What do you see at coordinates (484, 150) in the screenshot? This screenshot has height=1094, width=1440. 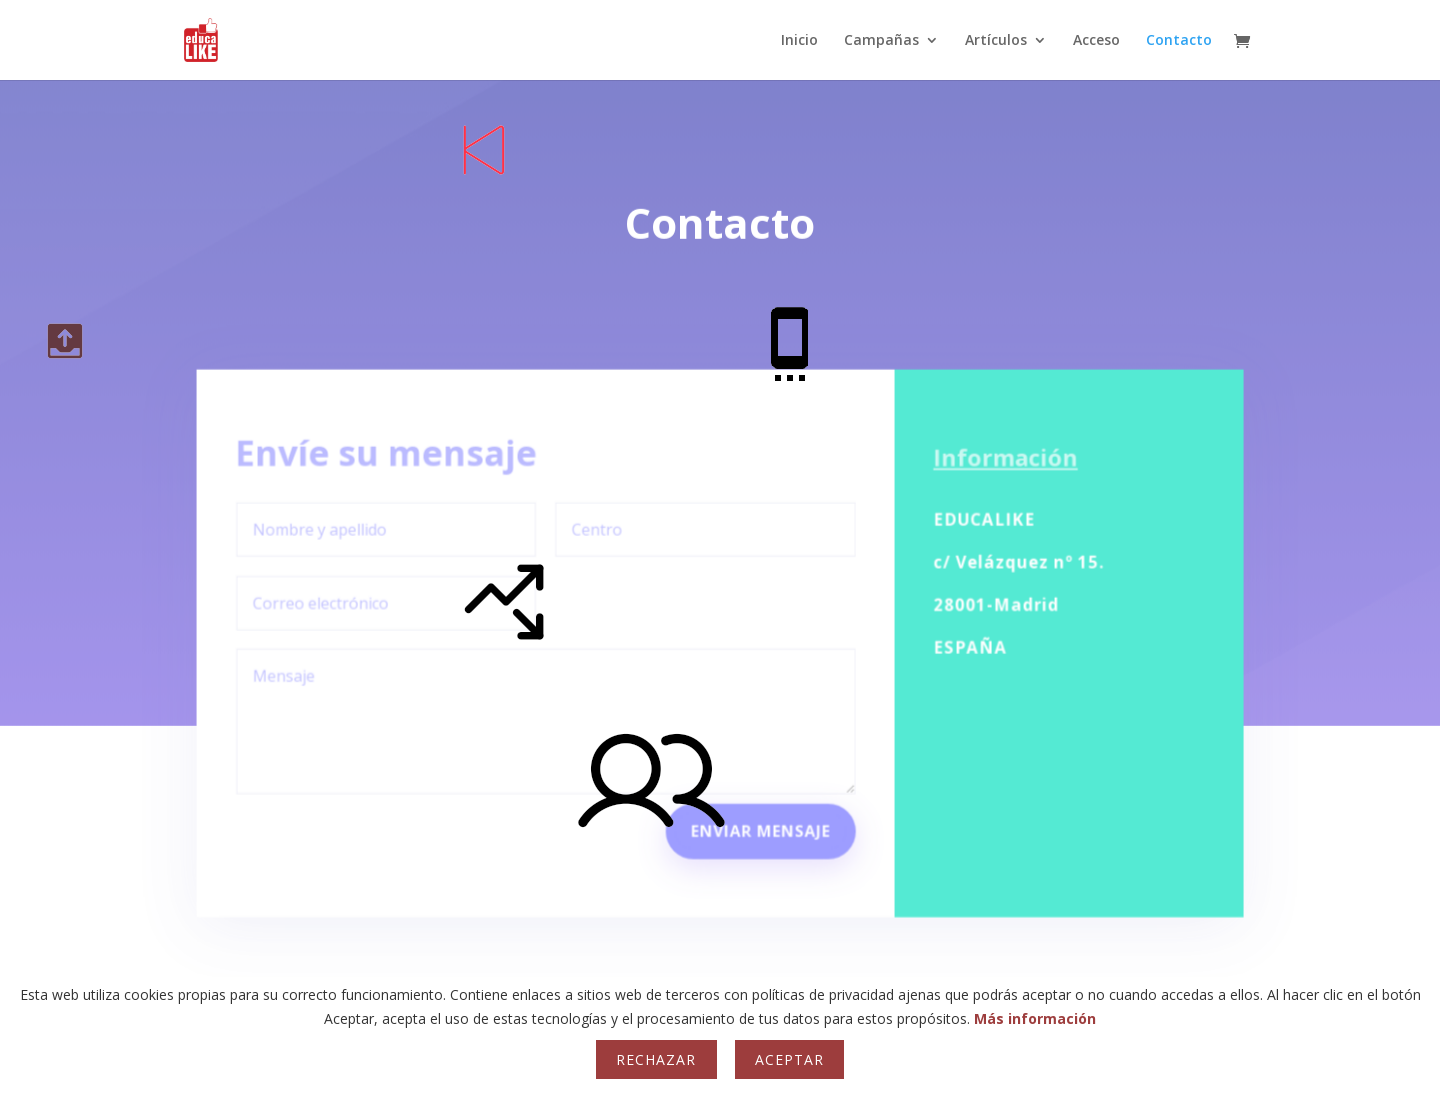 I see `skip to previous track` at bounding box center [484, 150].